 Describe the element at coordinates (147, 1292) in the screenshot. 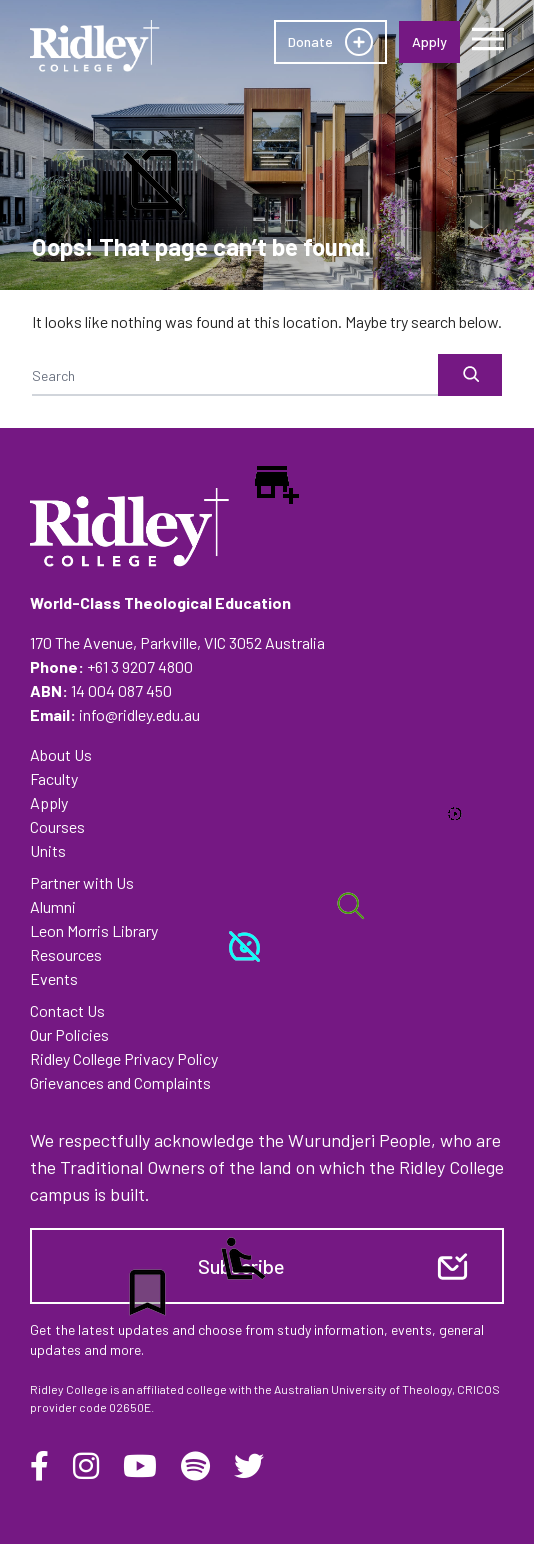

I see `save this item for later` at that location.